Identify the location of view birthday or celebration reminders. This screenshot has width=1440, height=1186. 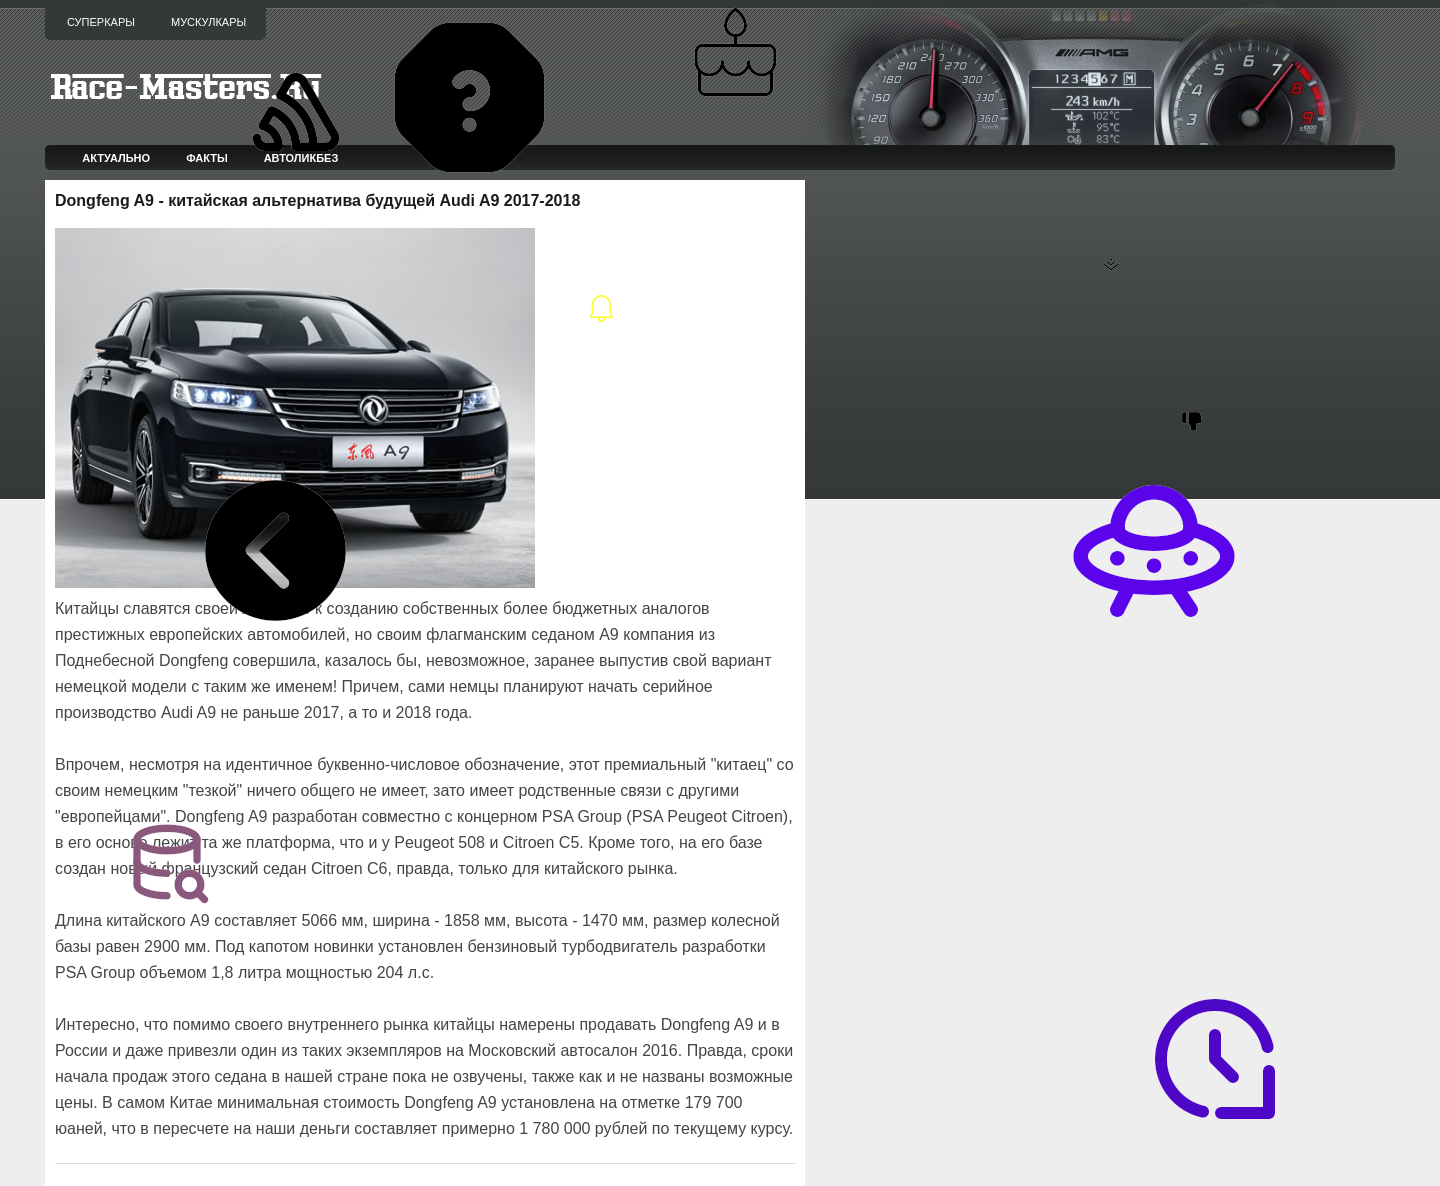
(735, 58).